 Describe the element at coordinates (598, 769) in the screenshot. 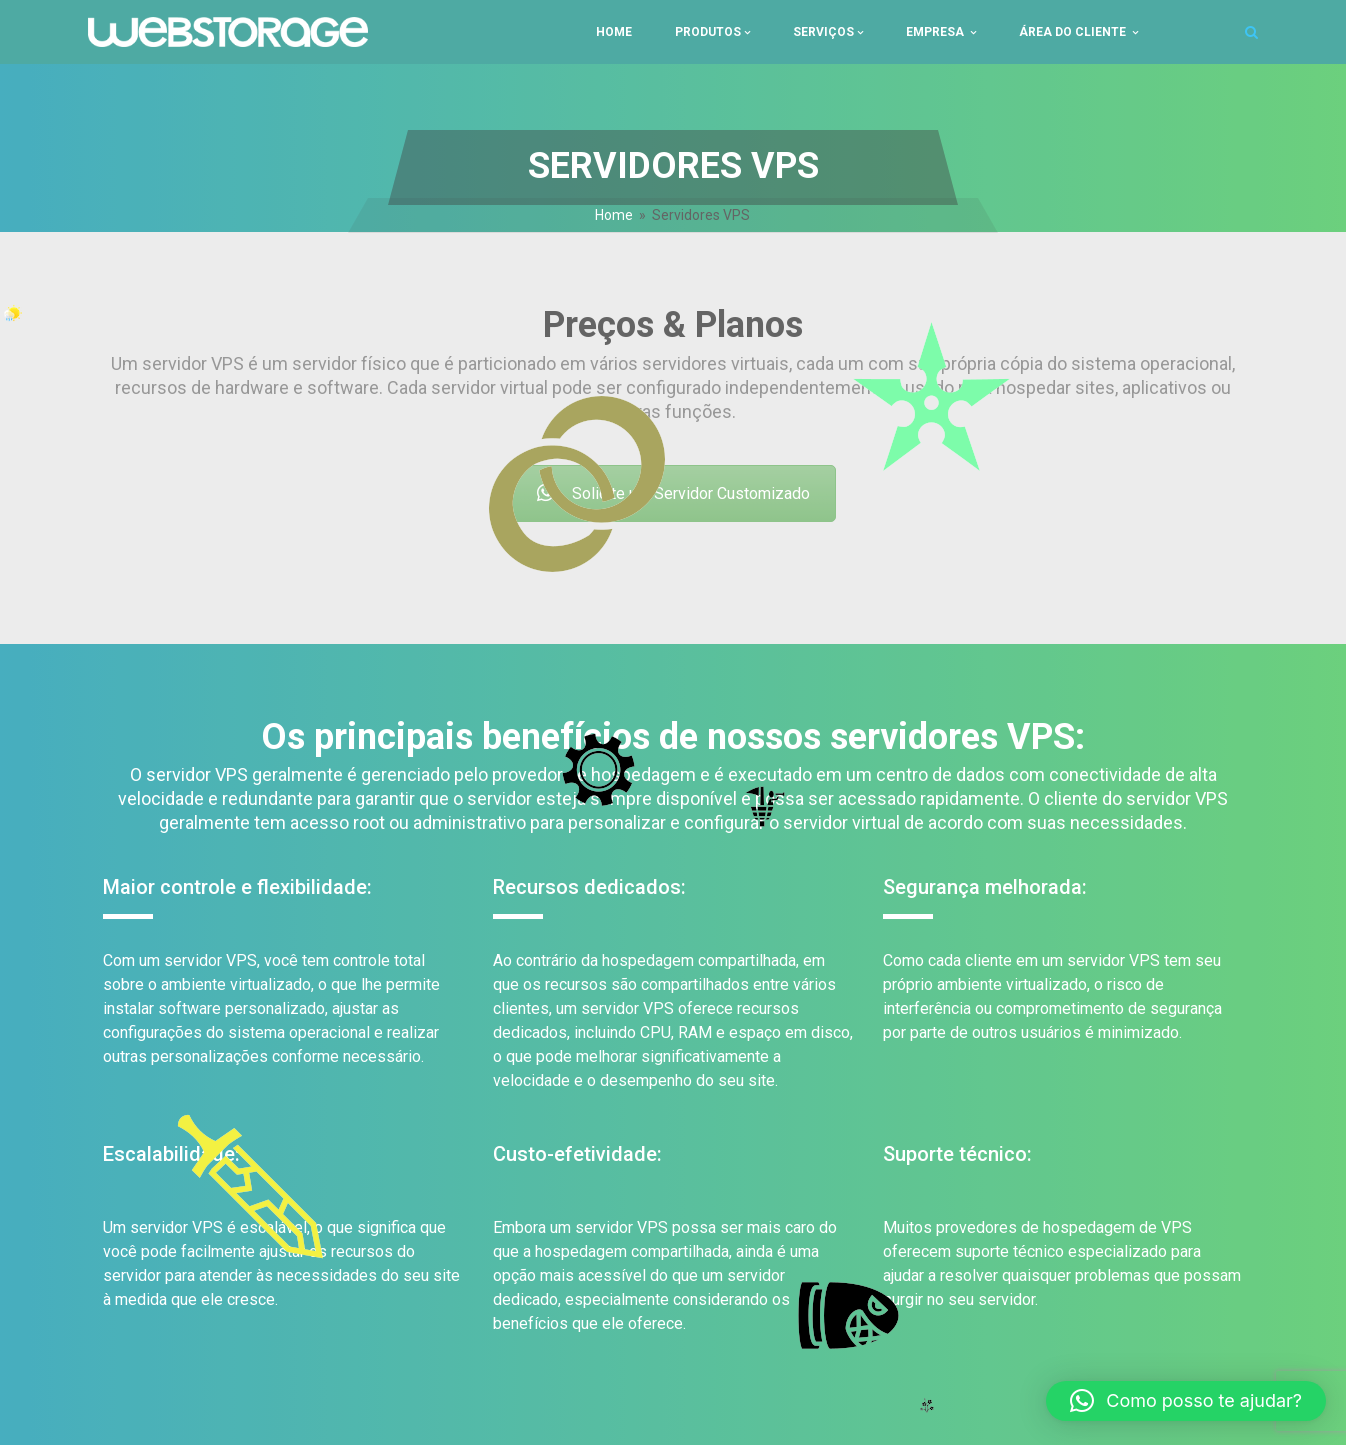

I see `access settings or preferences` at that location.